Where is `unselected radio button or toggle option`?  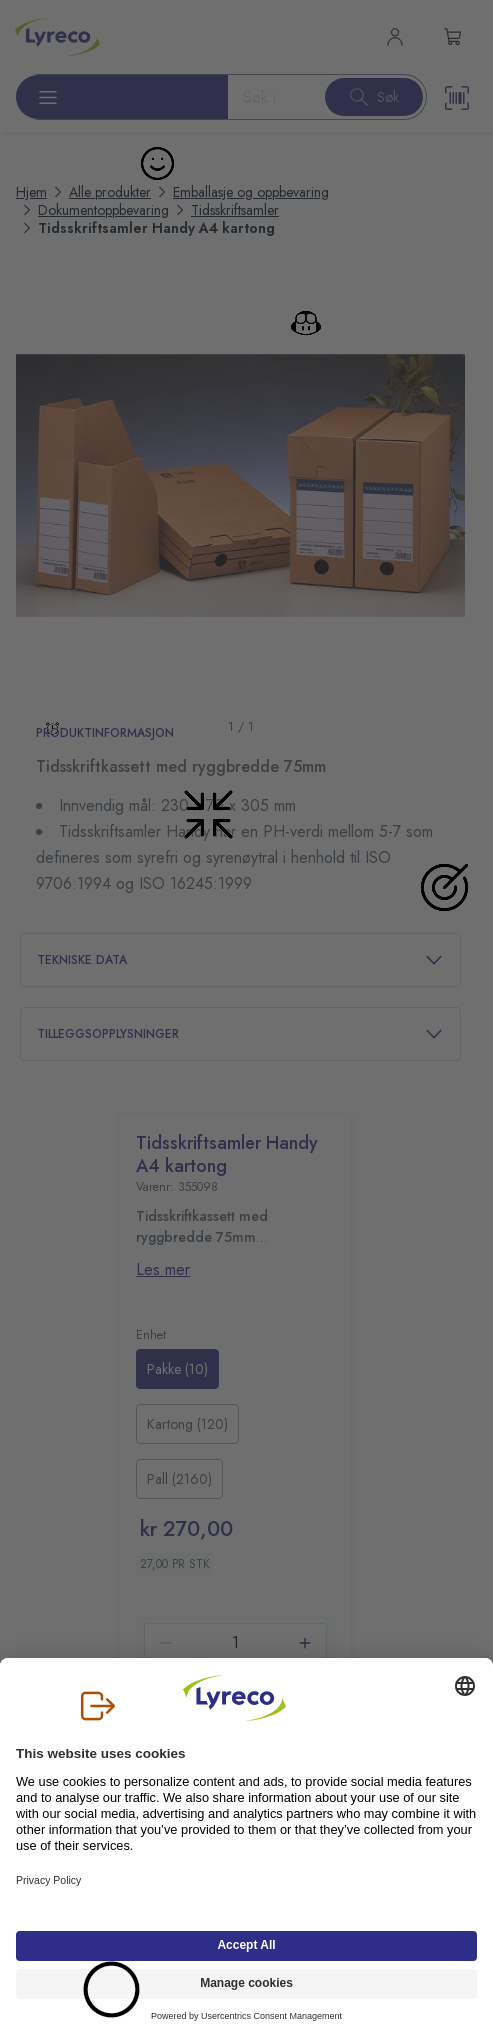
unselected radio button or toggle option is located at coordinates (111, 1989).